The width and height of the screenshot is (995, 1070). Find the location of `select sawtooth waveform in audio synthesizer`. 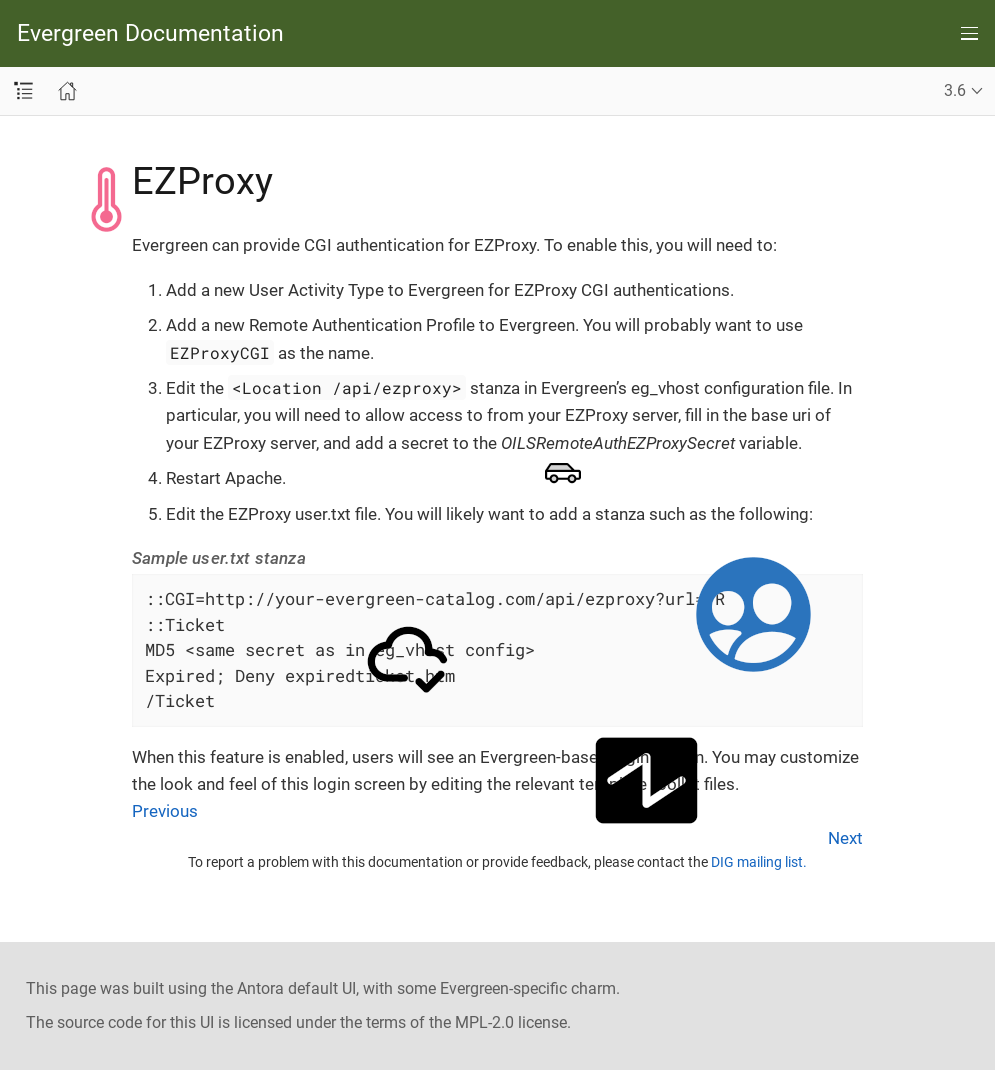

select sawtooth waveform in audio synthesizer is located at coordinates (646, 780).